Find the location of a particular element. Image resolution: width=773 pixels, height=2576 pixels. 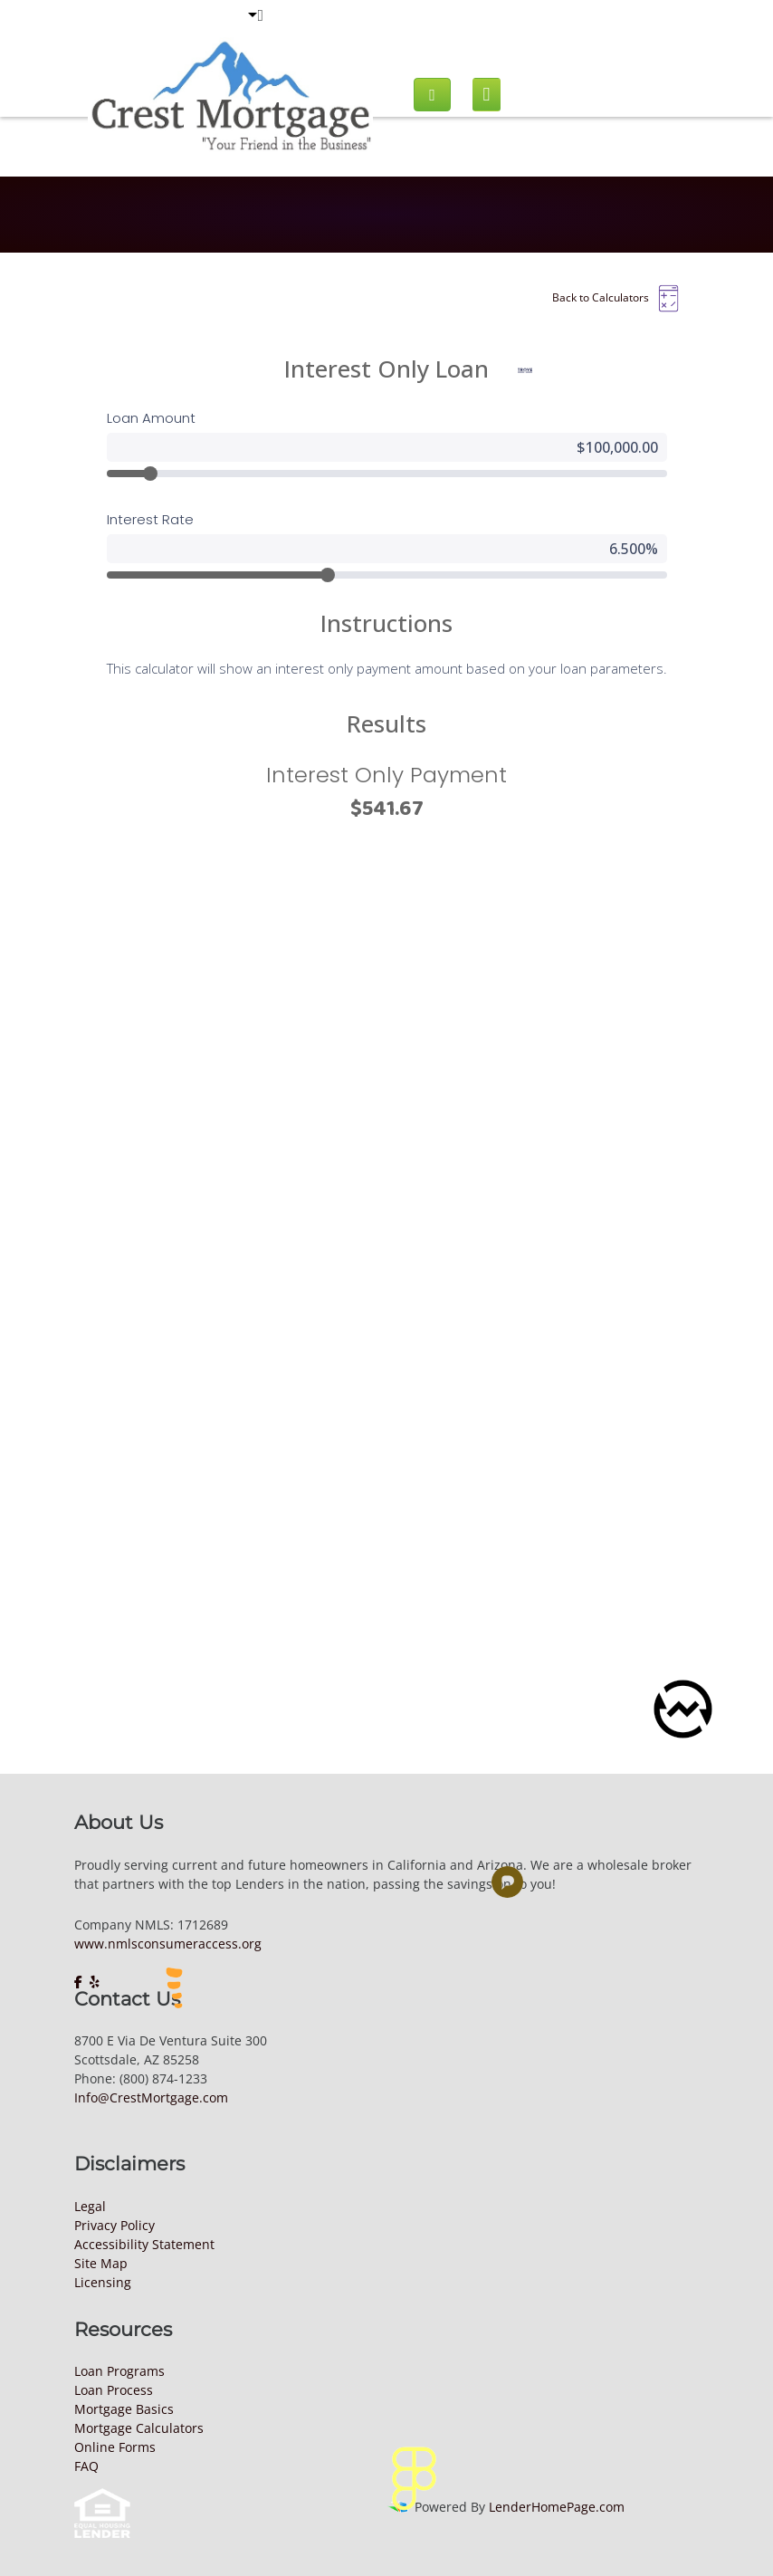

open the Pixelfed app is located at coordinates (507, 1882).